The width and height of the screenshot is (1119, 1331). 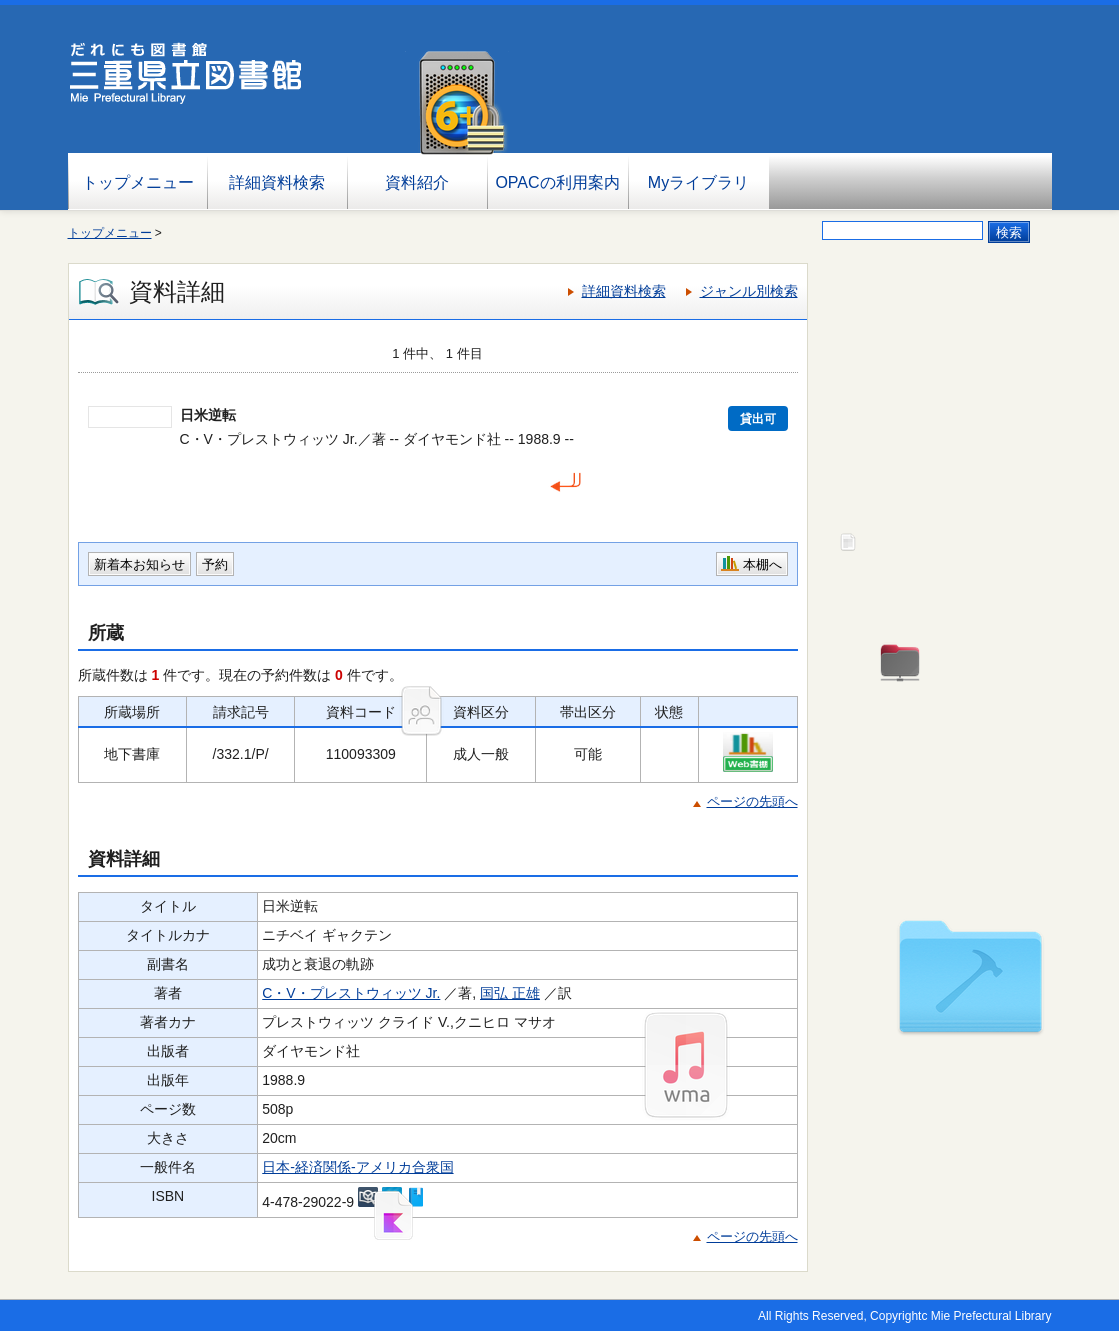 What do you see at coordinates (970, 976) in the screenshot?
I see `open developer tools and resources folder` at bounding box center [970, 976].